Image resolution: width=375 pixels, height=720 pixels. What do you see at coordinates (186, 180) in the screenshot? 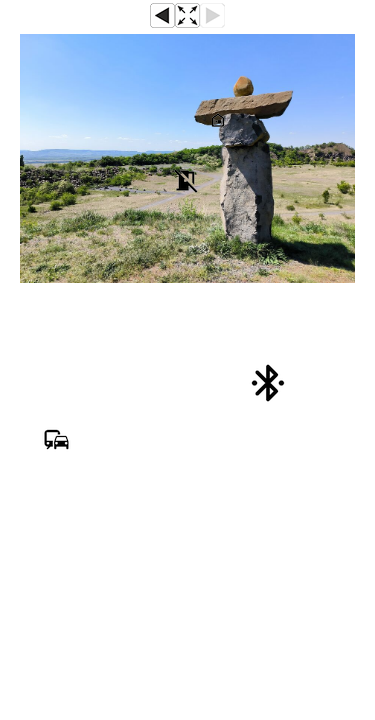
I see `meeting room unavailable or closed` at bounding box center [186, 180].